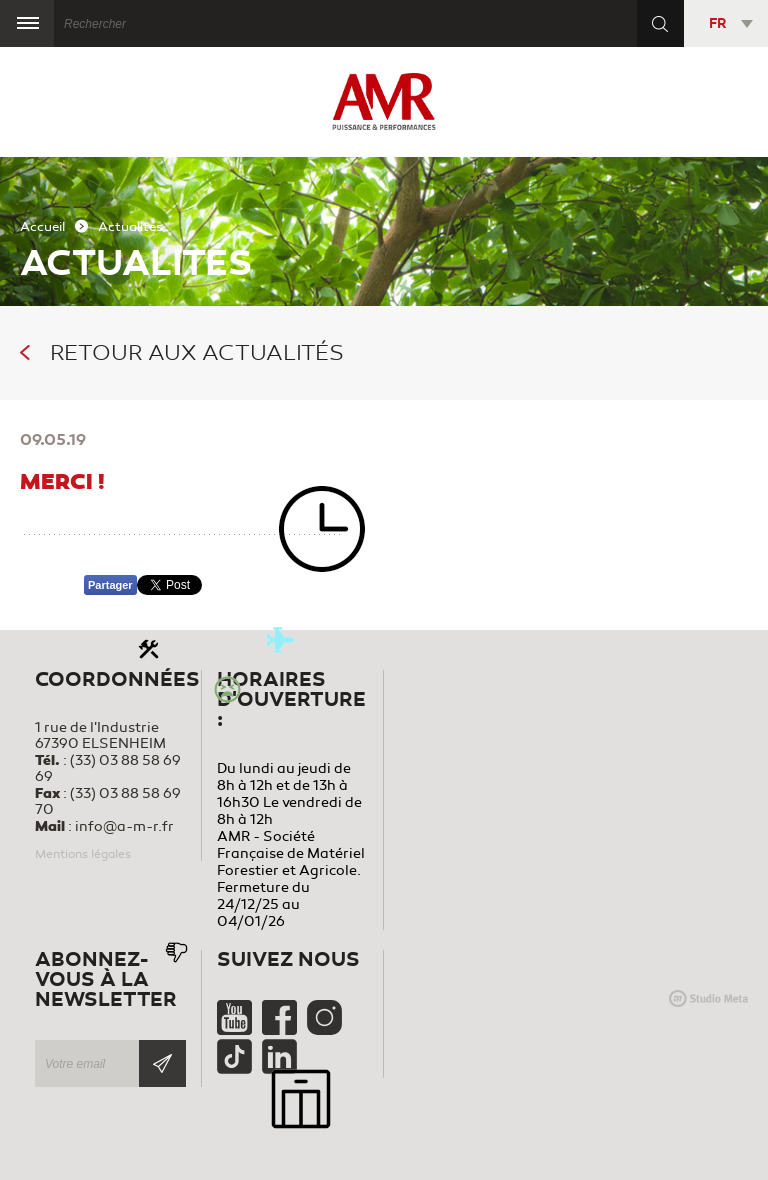 Image resolution: width=768 pixels, height=1180 pixels. What do you see at coordinates (227, 689) in the screenshot?
I see `indicates user fatigue or exhaustion status` at bounding box center [227, 689].